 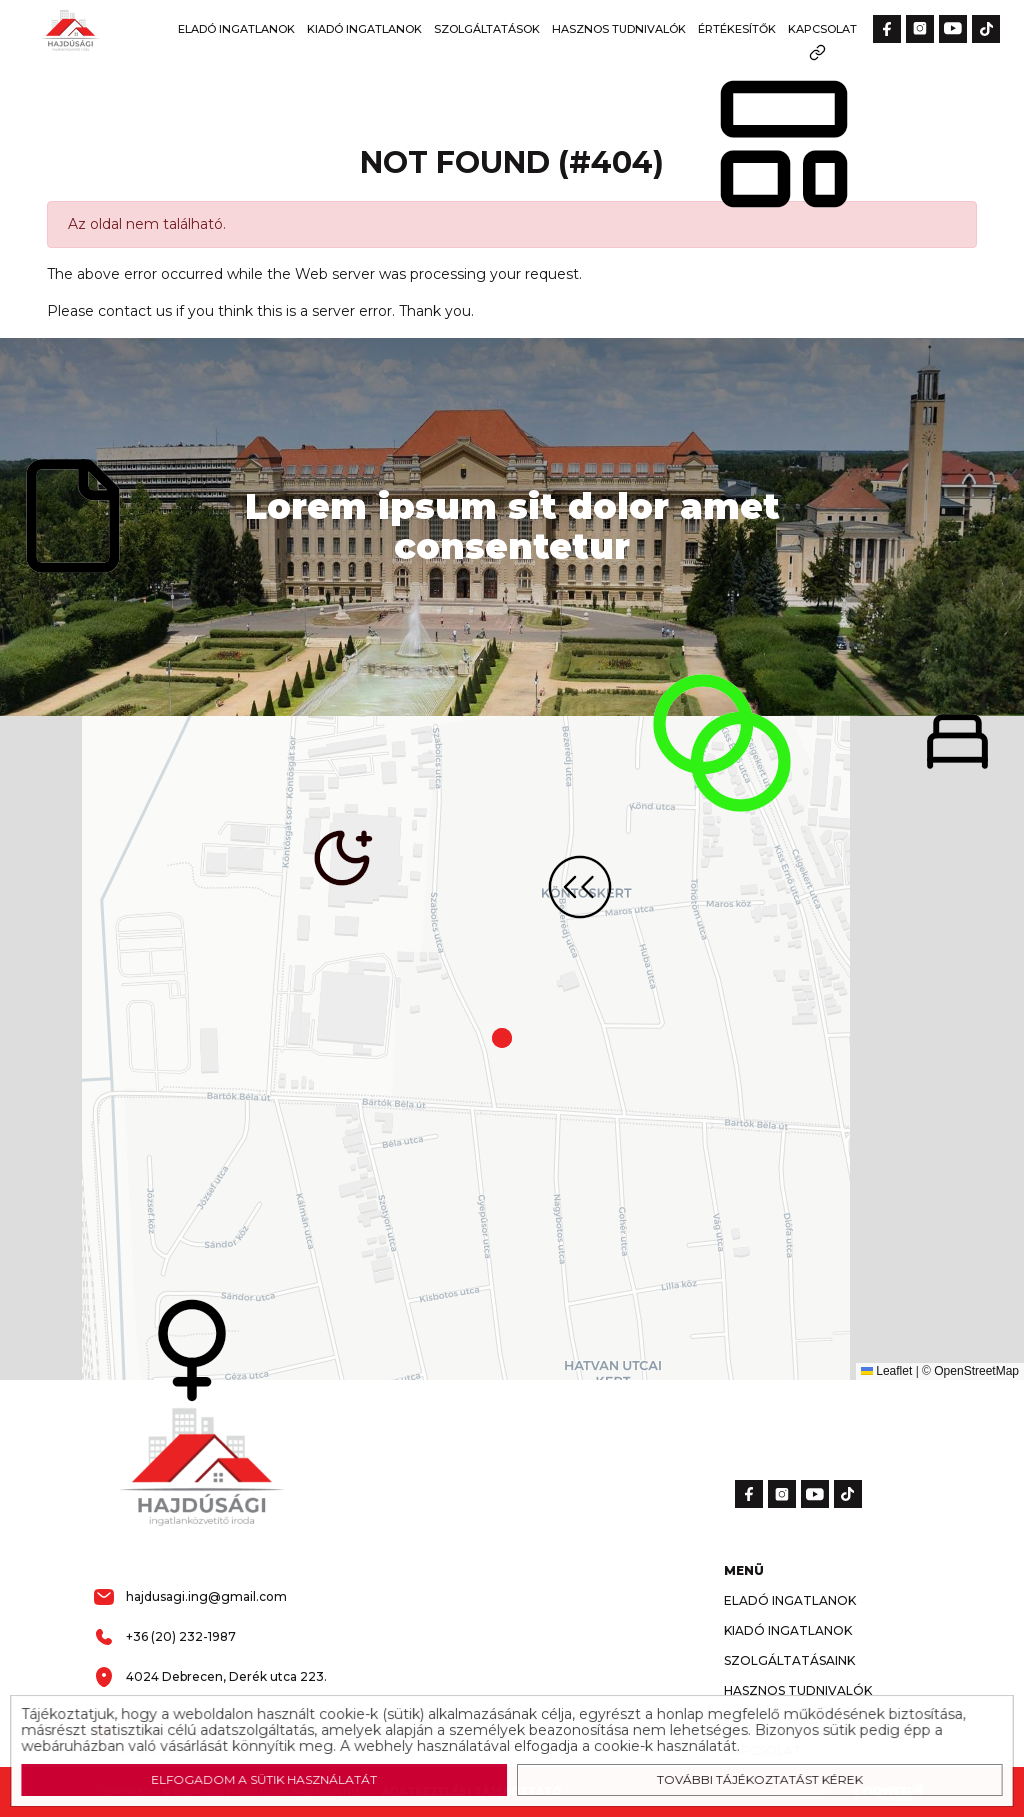 What do you see at coordinates (722, 743) in the screenshot?
I see `blend or merge layers together` at bounding box center [722, 743].